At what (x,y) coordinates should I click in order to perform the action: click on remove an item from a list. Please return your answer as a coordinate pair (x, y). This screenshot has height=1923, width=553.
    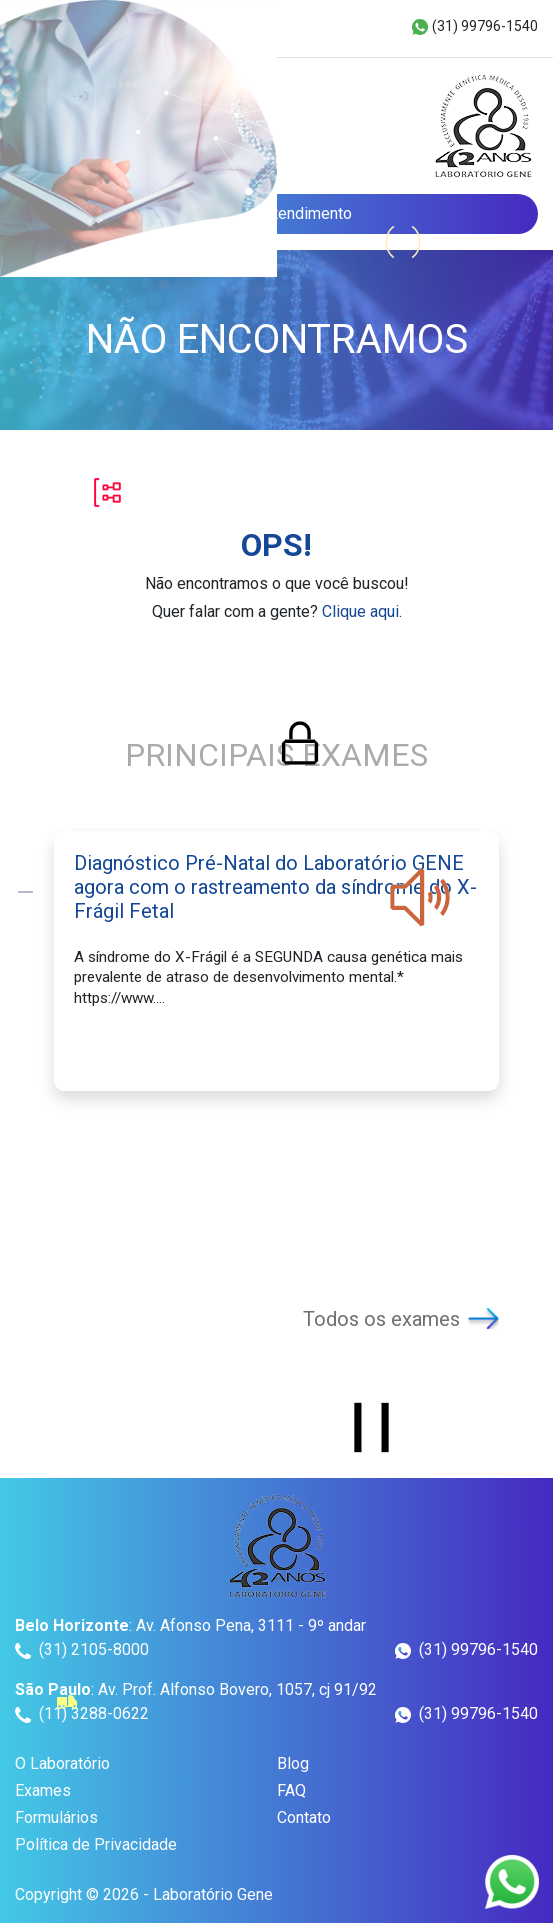
    Looking at the image, I should click on (25, 892).